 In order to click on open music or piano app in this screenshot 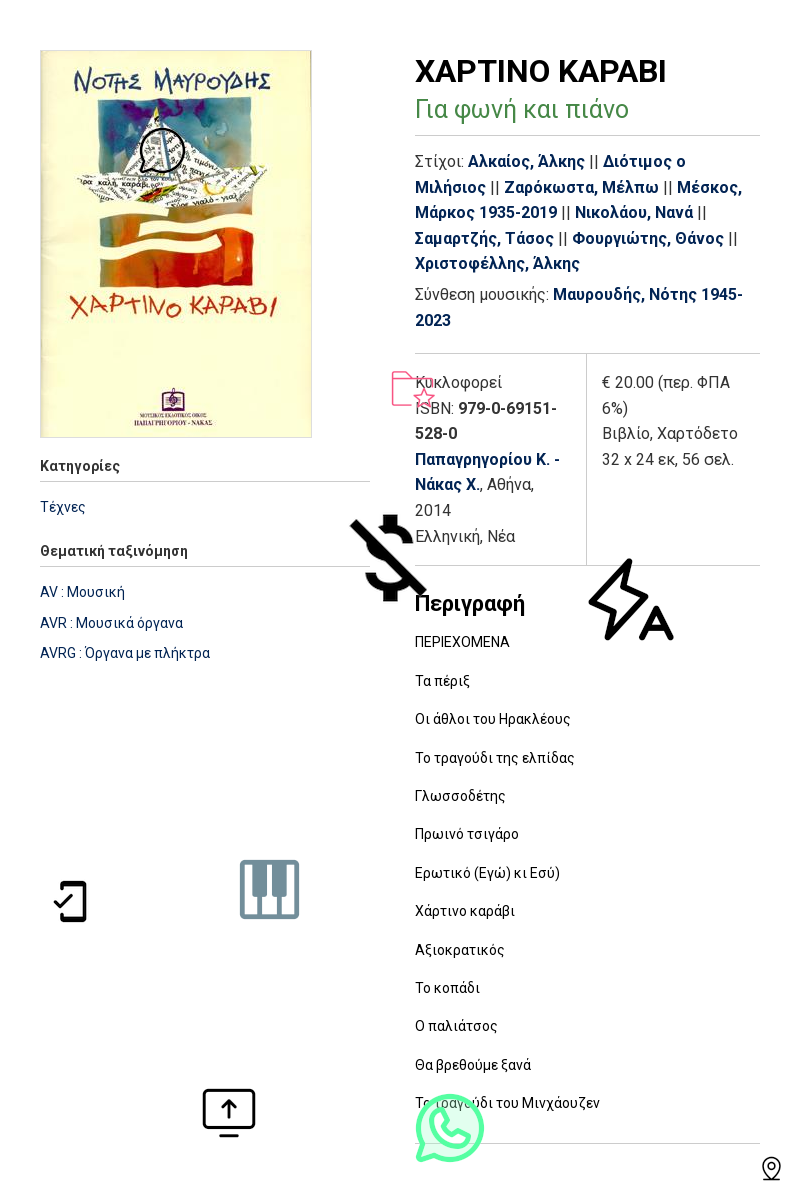, I will do `click(269, 889)`.